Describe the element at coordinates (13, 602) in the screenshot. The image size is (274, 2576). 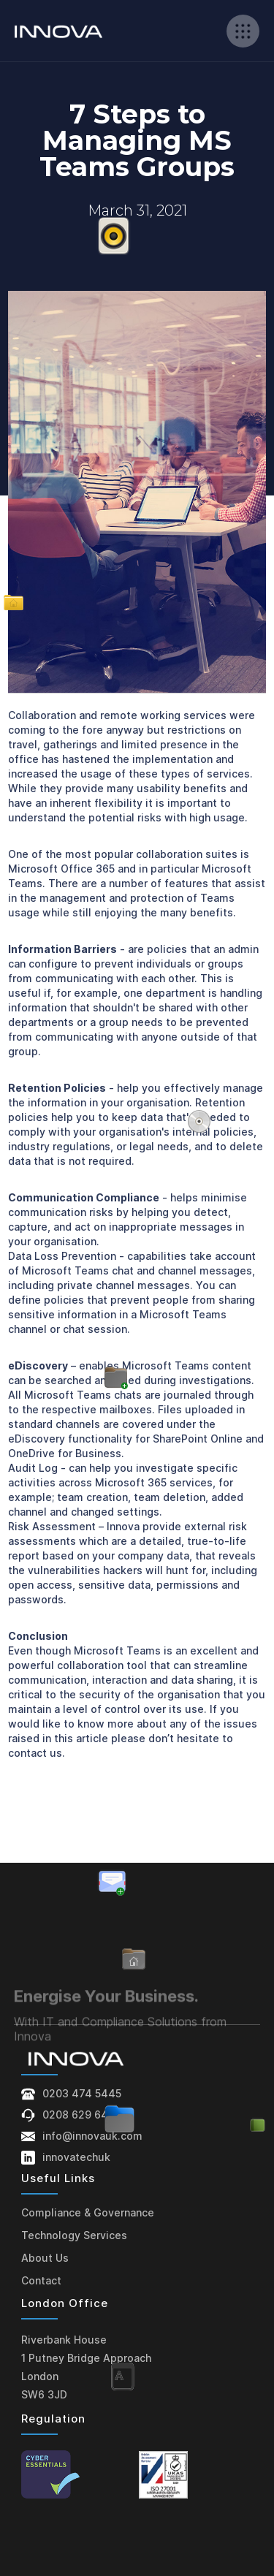
I see `access your home folder` at that location.